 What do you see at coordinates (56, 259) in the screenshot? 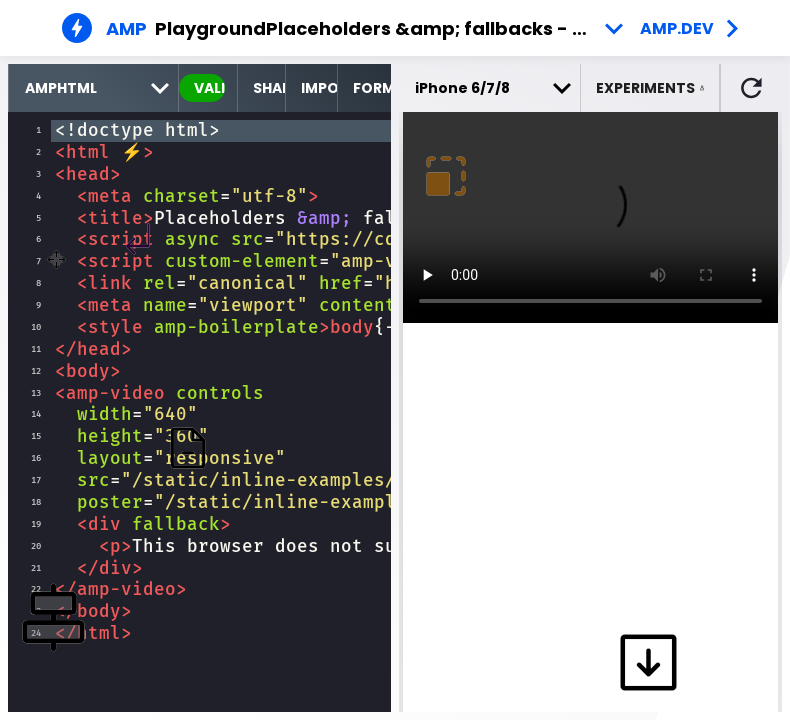
I see `expand content in all directions` at bounding box center [56, 259].